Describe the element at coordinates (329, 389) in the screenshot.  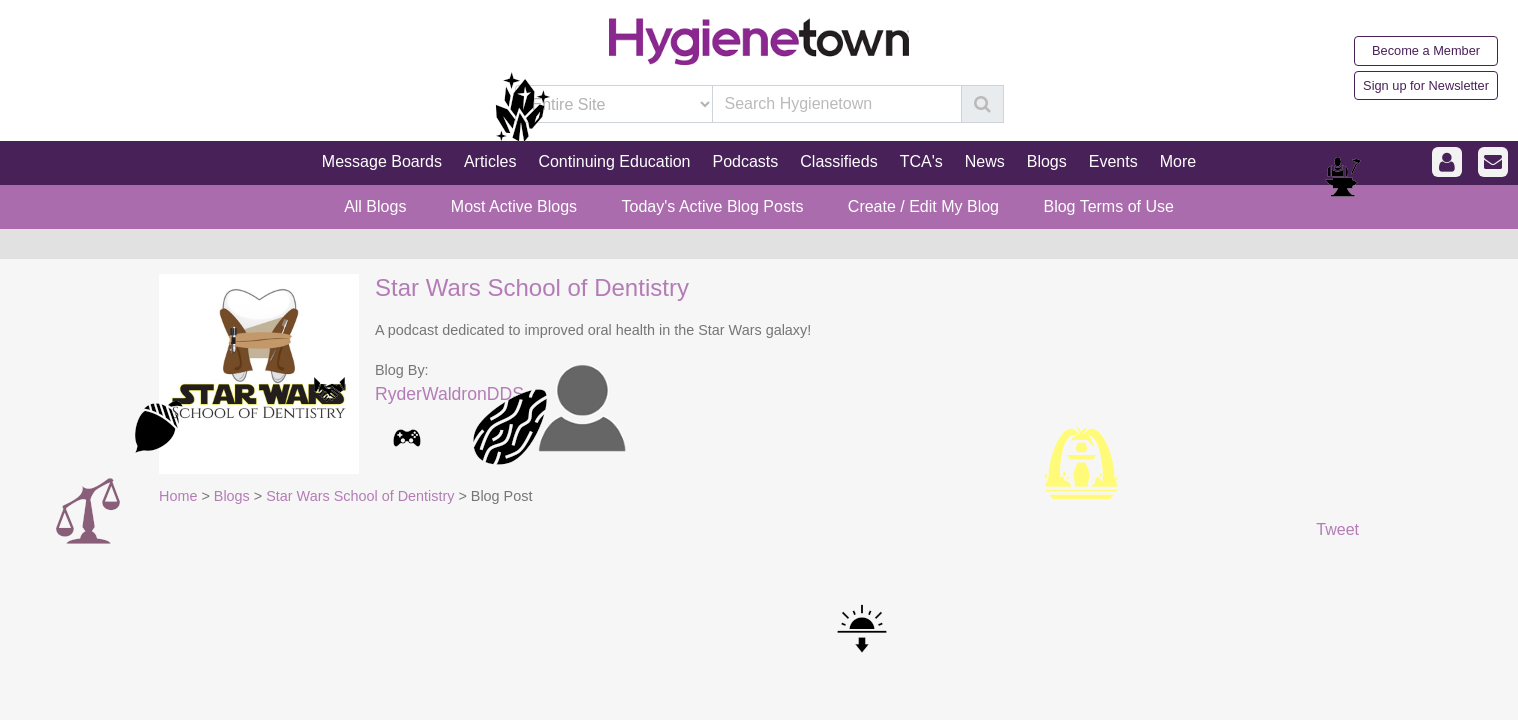
I see `confirm a deal or agreement` at that location.